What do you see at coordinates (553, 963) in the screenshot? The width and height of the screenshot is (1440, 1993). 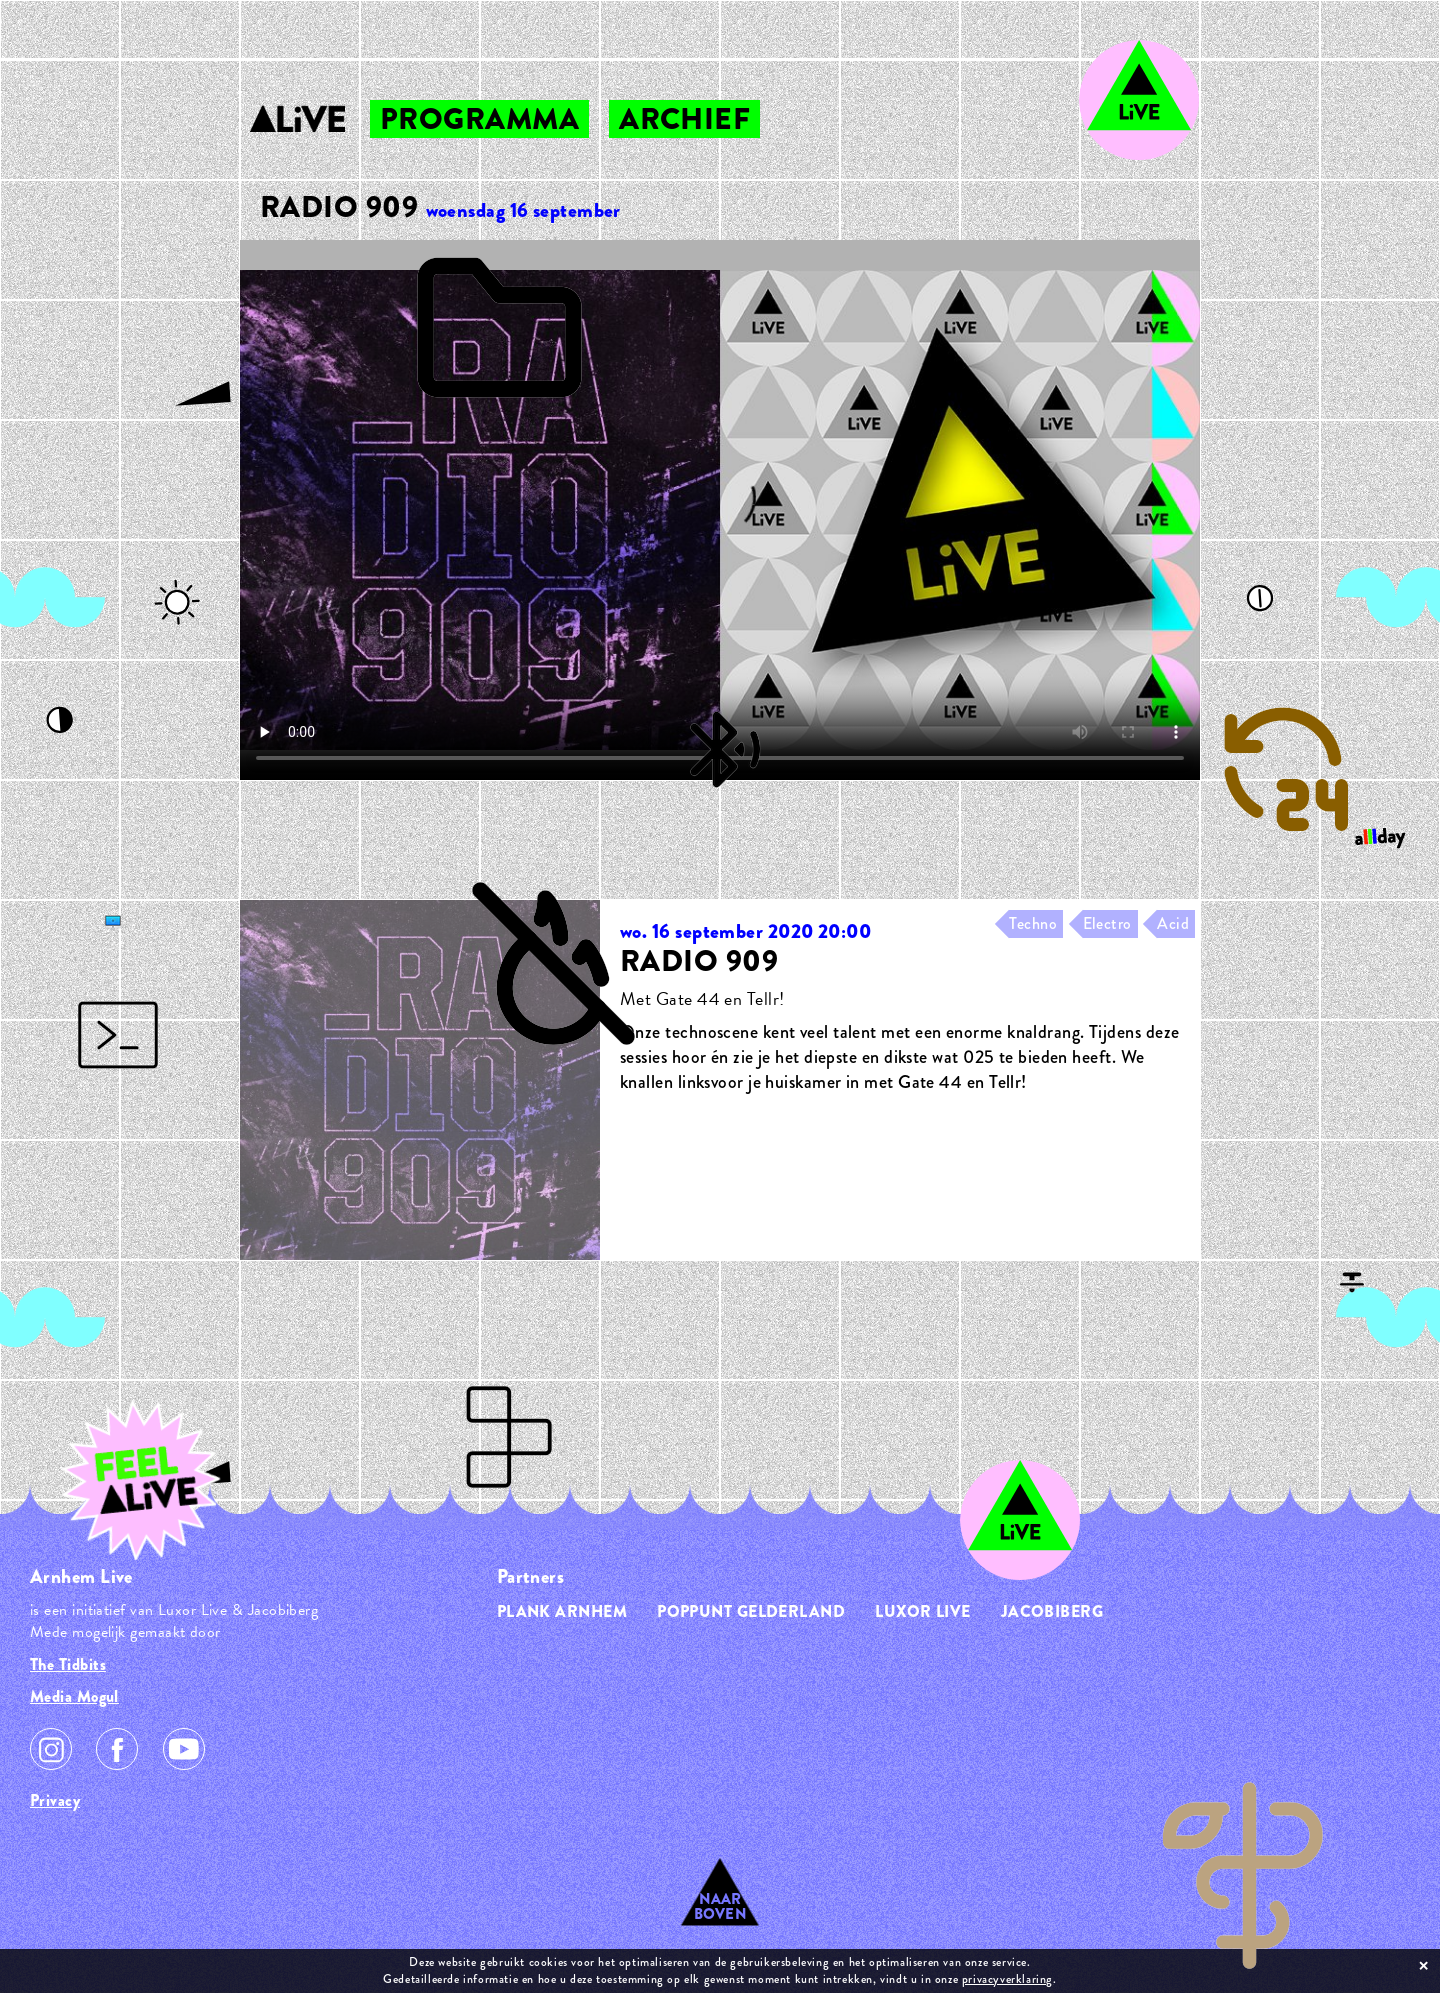 I see `disable hot or trending content` at bounding box center [553, 963].